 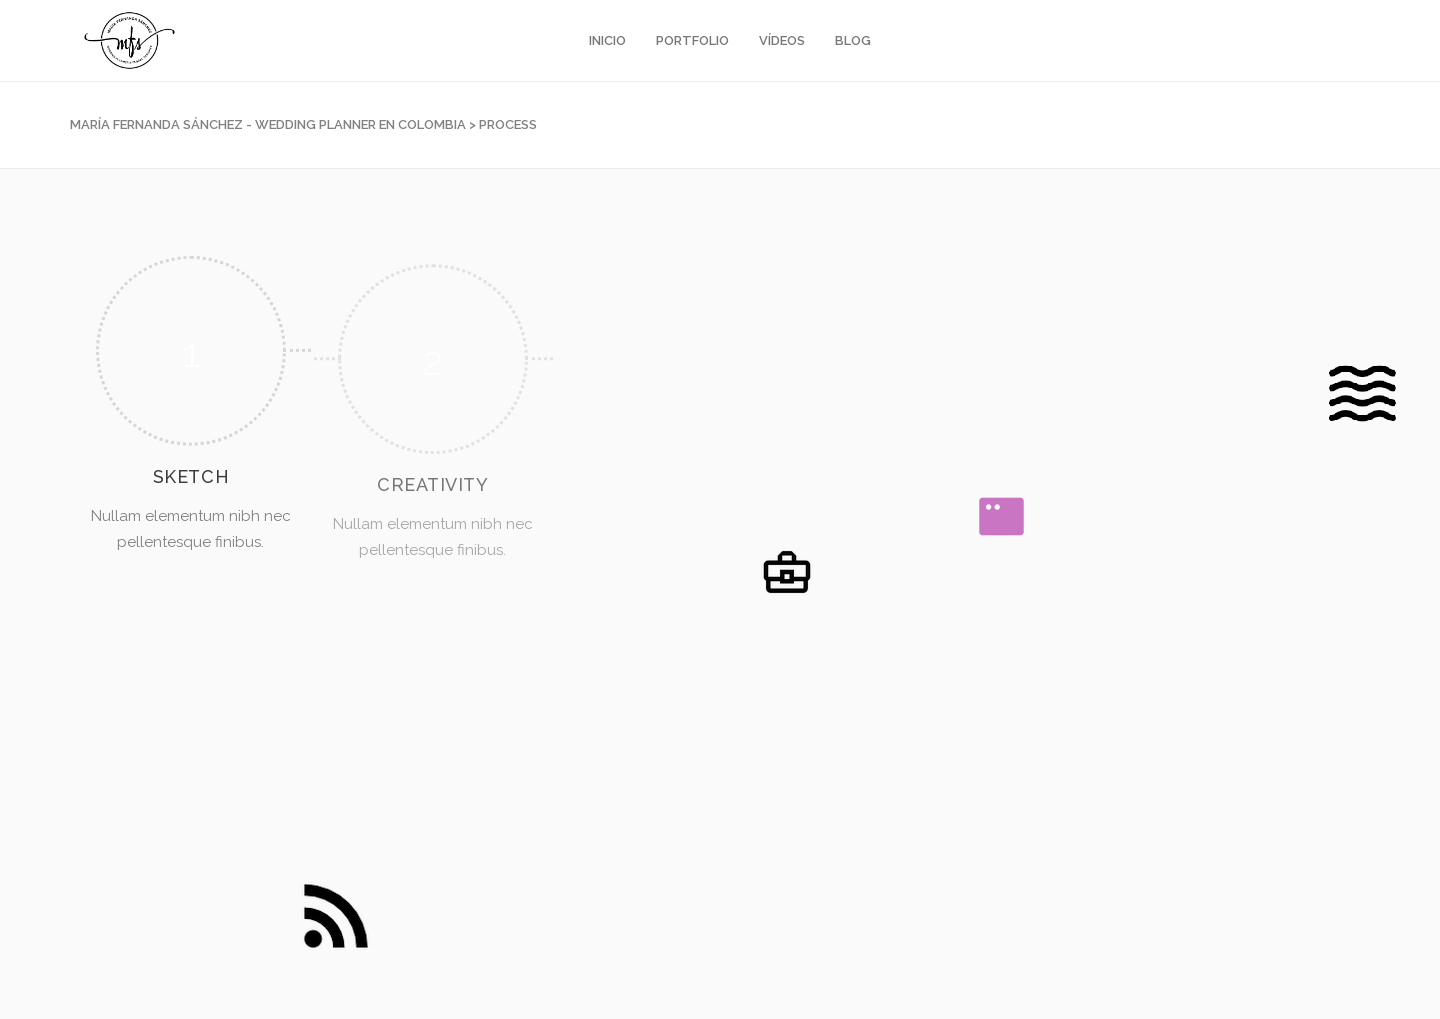 What do you see at coordinates (787, 572) in the screenshot?
I see `access work or business-related features` at bounding box center [787, 572].